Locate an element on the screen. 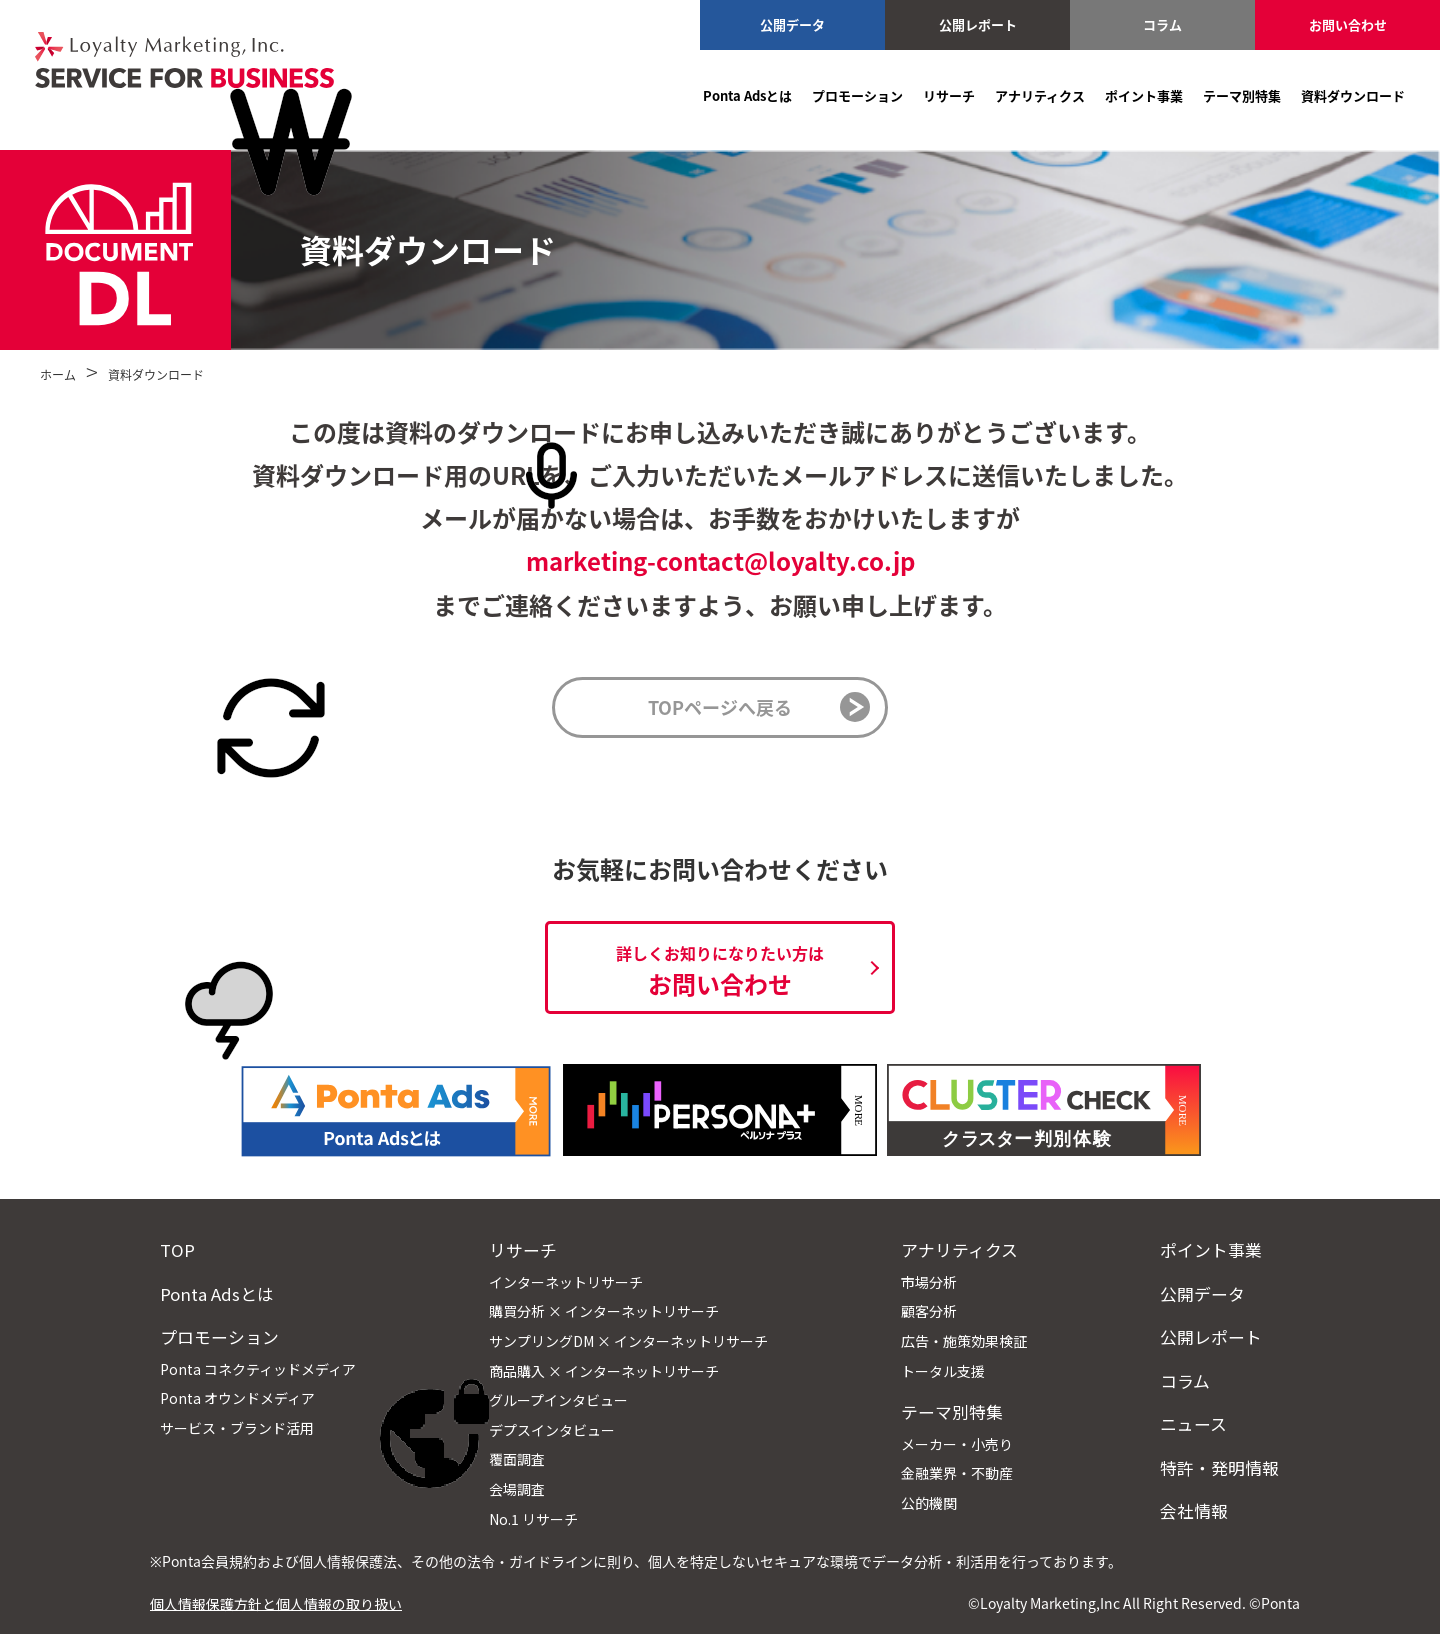  connect to a secure VPN network is located at coordinates (434, 1433).